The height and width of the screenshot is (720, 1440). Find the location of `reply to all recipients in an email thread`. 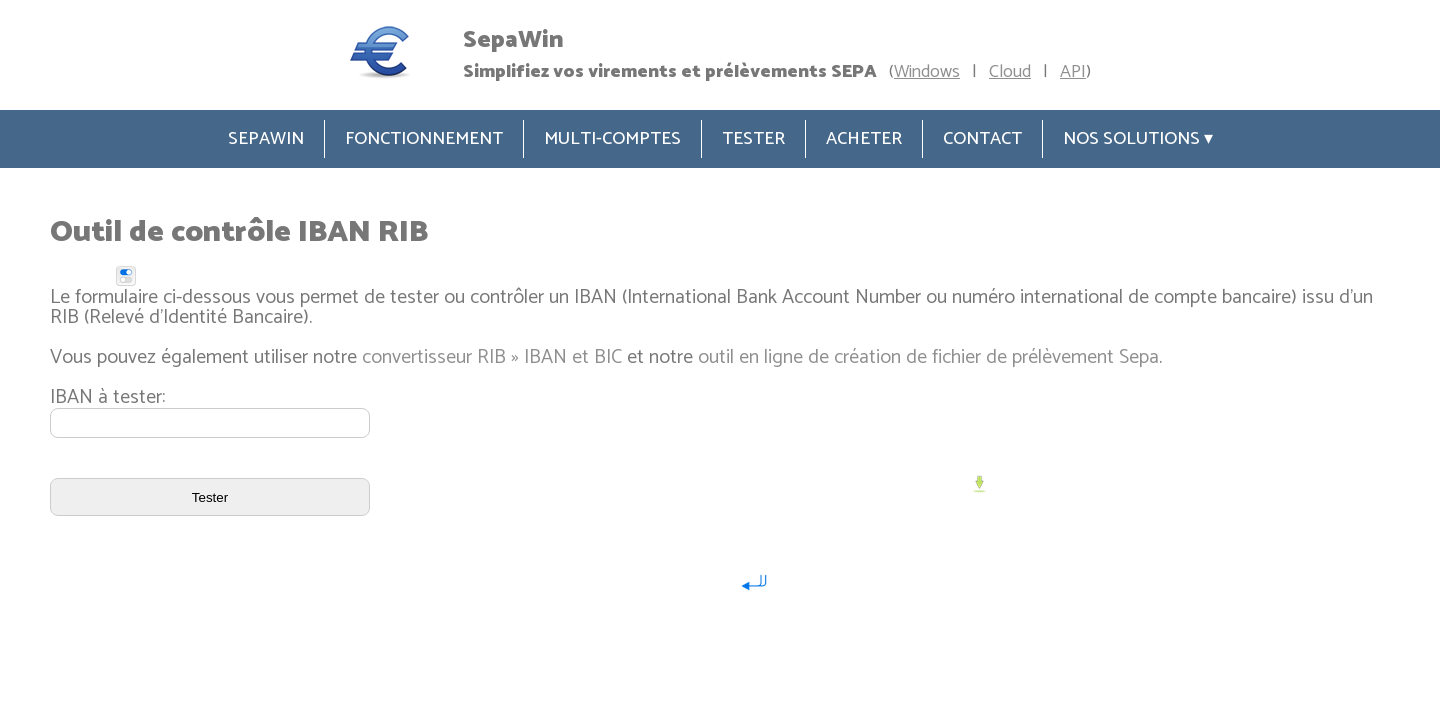

reply to all recipients in an email thread is located at coordinates (753, 582).